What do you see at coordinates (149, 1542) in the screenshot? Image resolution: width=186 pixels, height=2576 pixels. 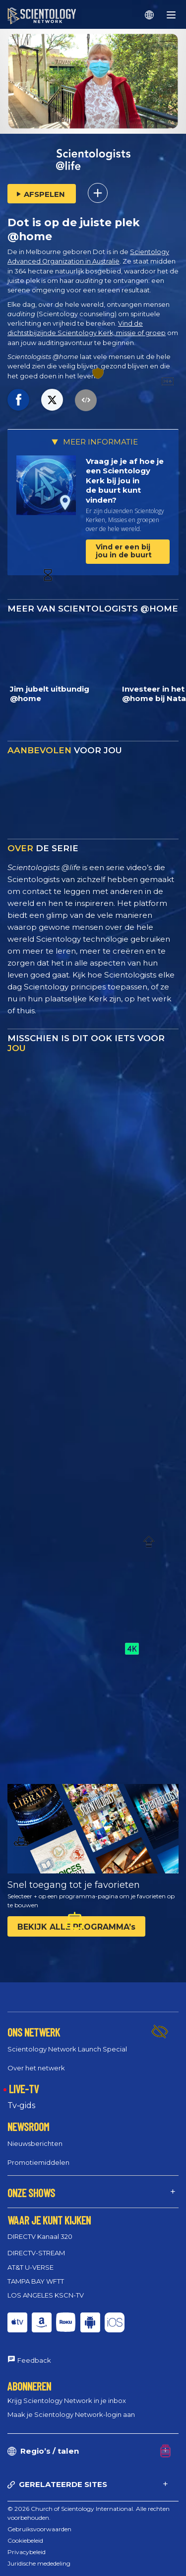 I see `upload file or content` at bounding box center [149, 1542].